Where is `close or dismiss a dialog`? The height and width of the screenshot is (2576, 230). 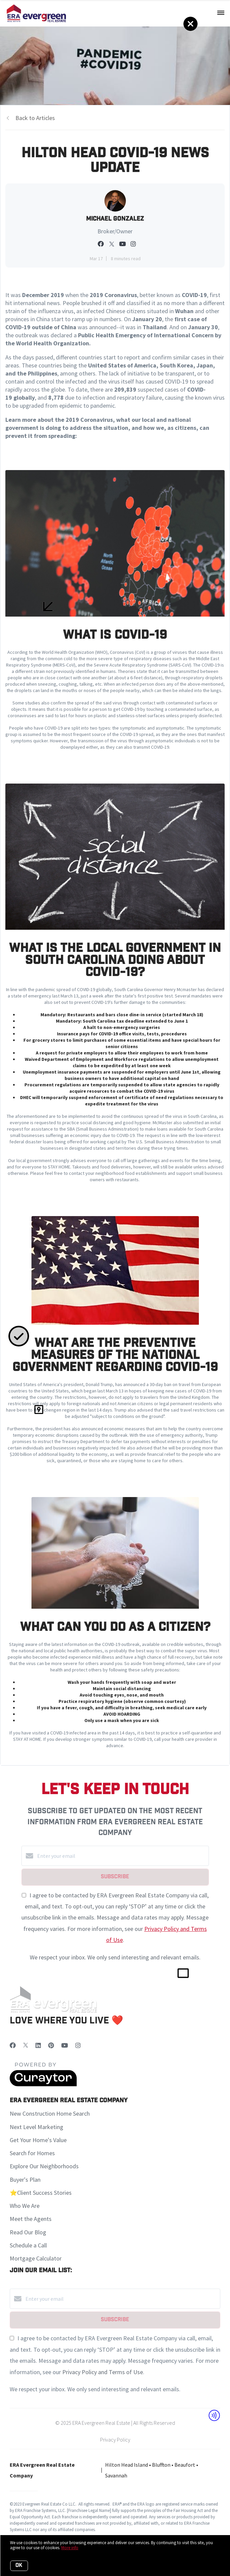
close or dismiss a dialog is located at coordinates (190, 24).